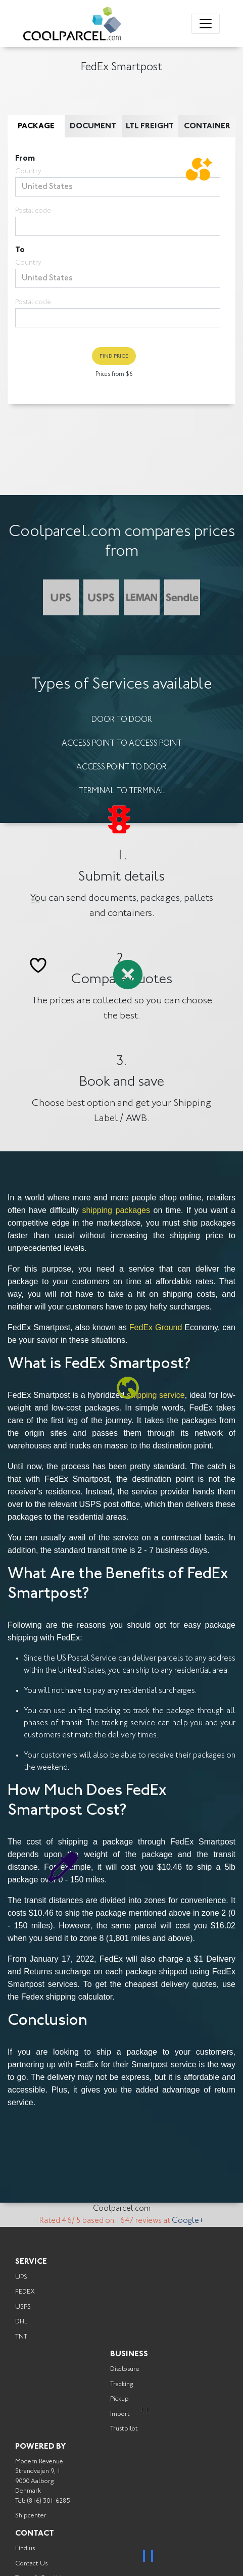 Image resolution: width=243 pixels, height=2576 pixels. Describe the element at coordinates (128, 1388) in the screenshot. I see `switch to global or worldwide view` at that location.